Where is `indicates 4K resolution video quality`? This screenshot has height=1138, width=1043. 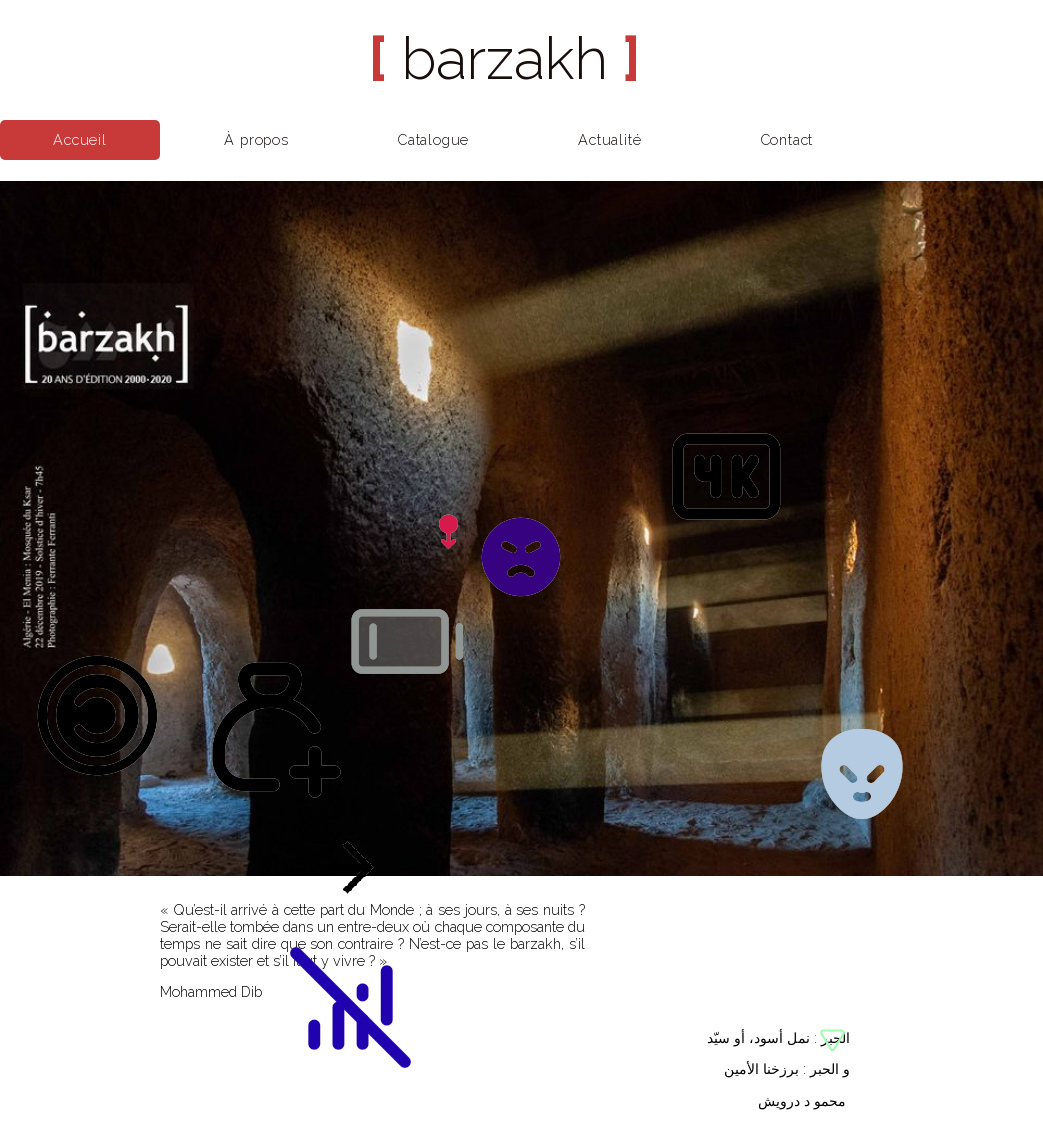 indicates 4K resolution video quality is located at coordinates (726, 476).